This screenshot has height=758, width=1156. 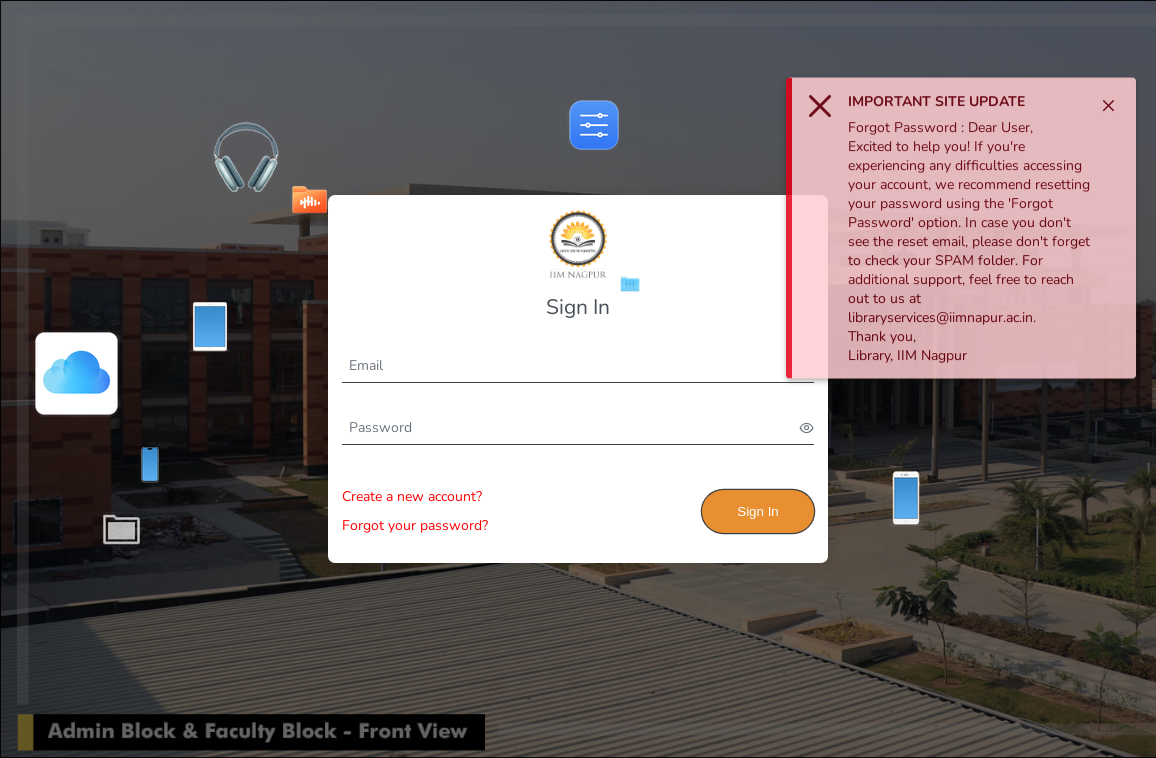 I want to click on access iCloud Drive diagnostics, so click(x=76, y=373).